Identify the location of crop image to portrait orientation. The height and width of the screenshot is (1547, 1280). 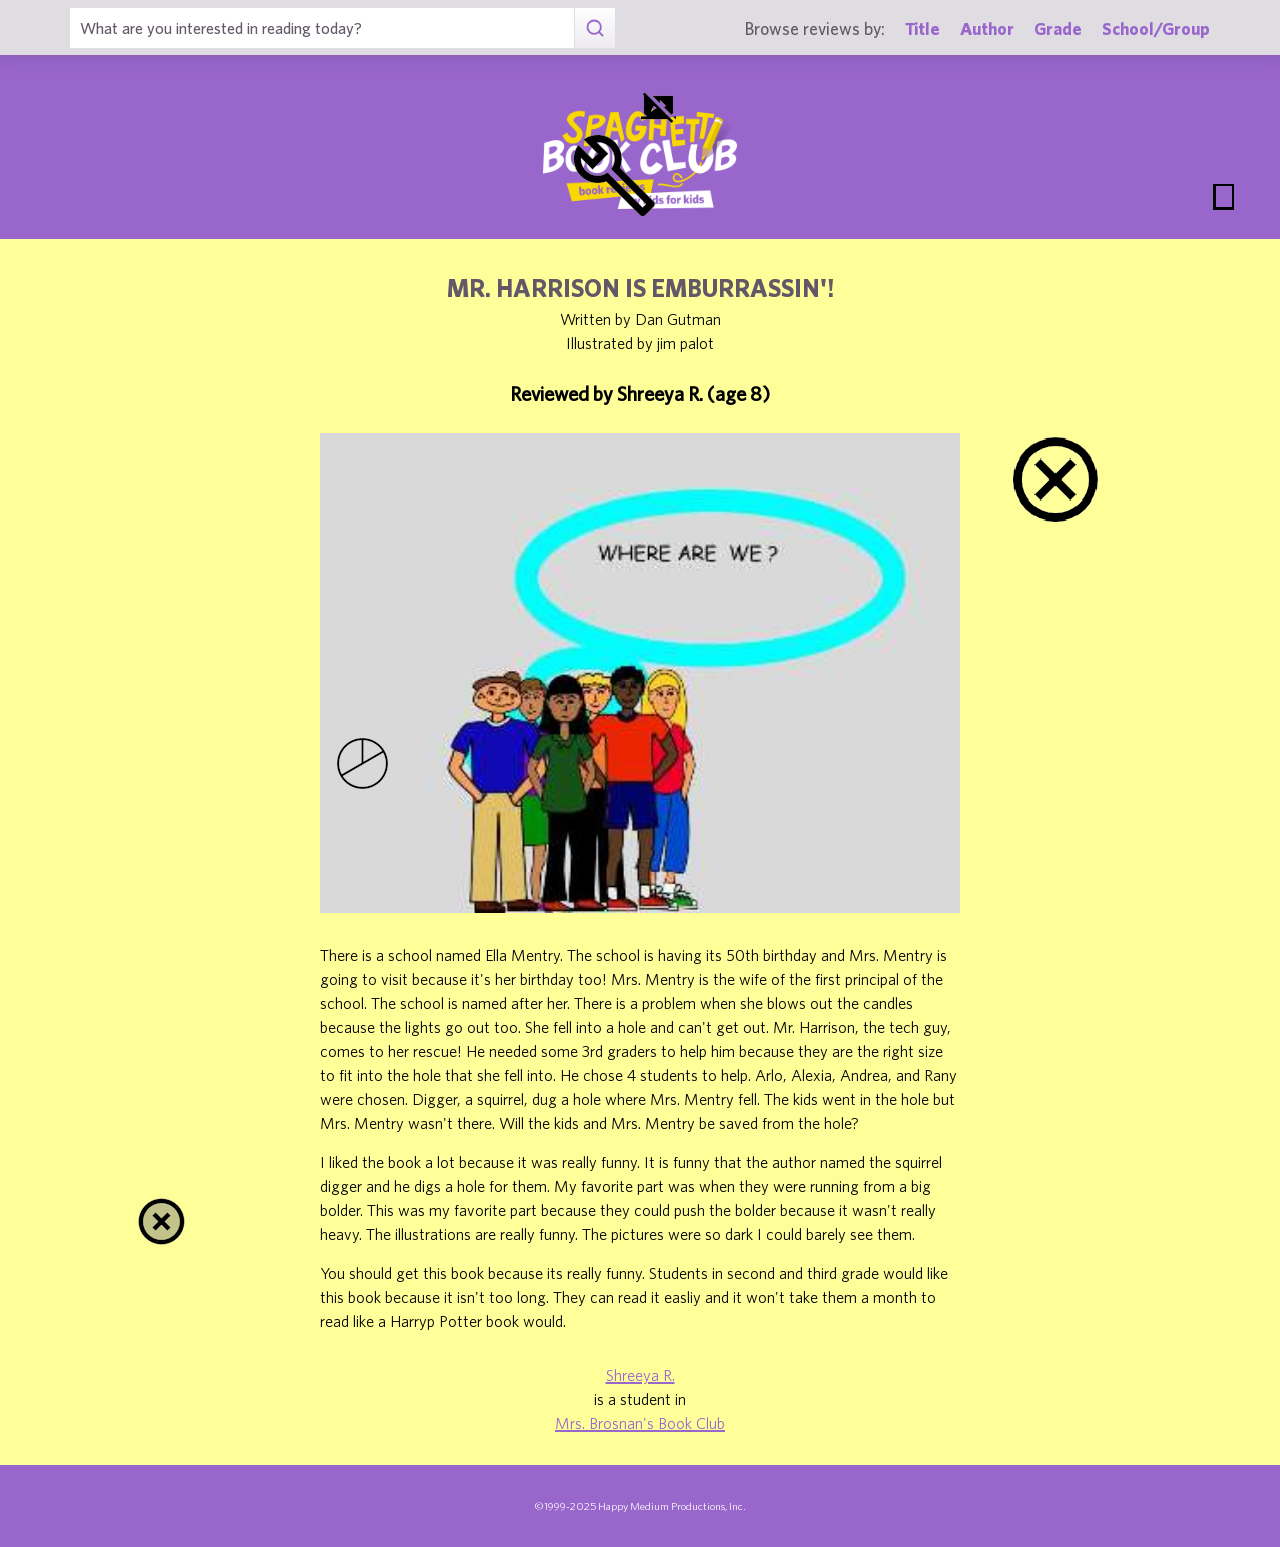
(1224, 197).